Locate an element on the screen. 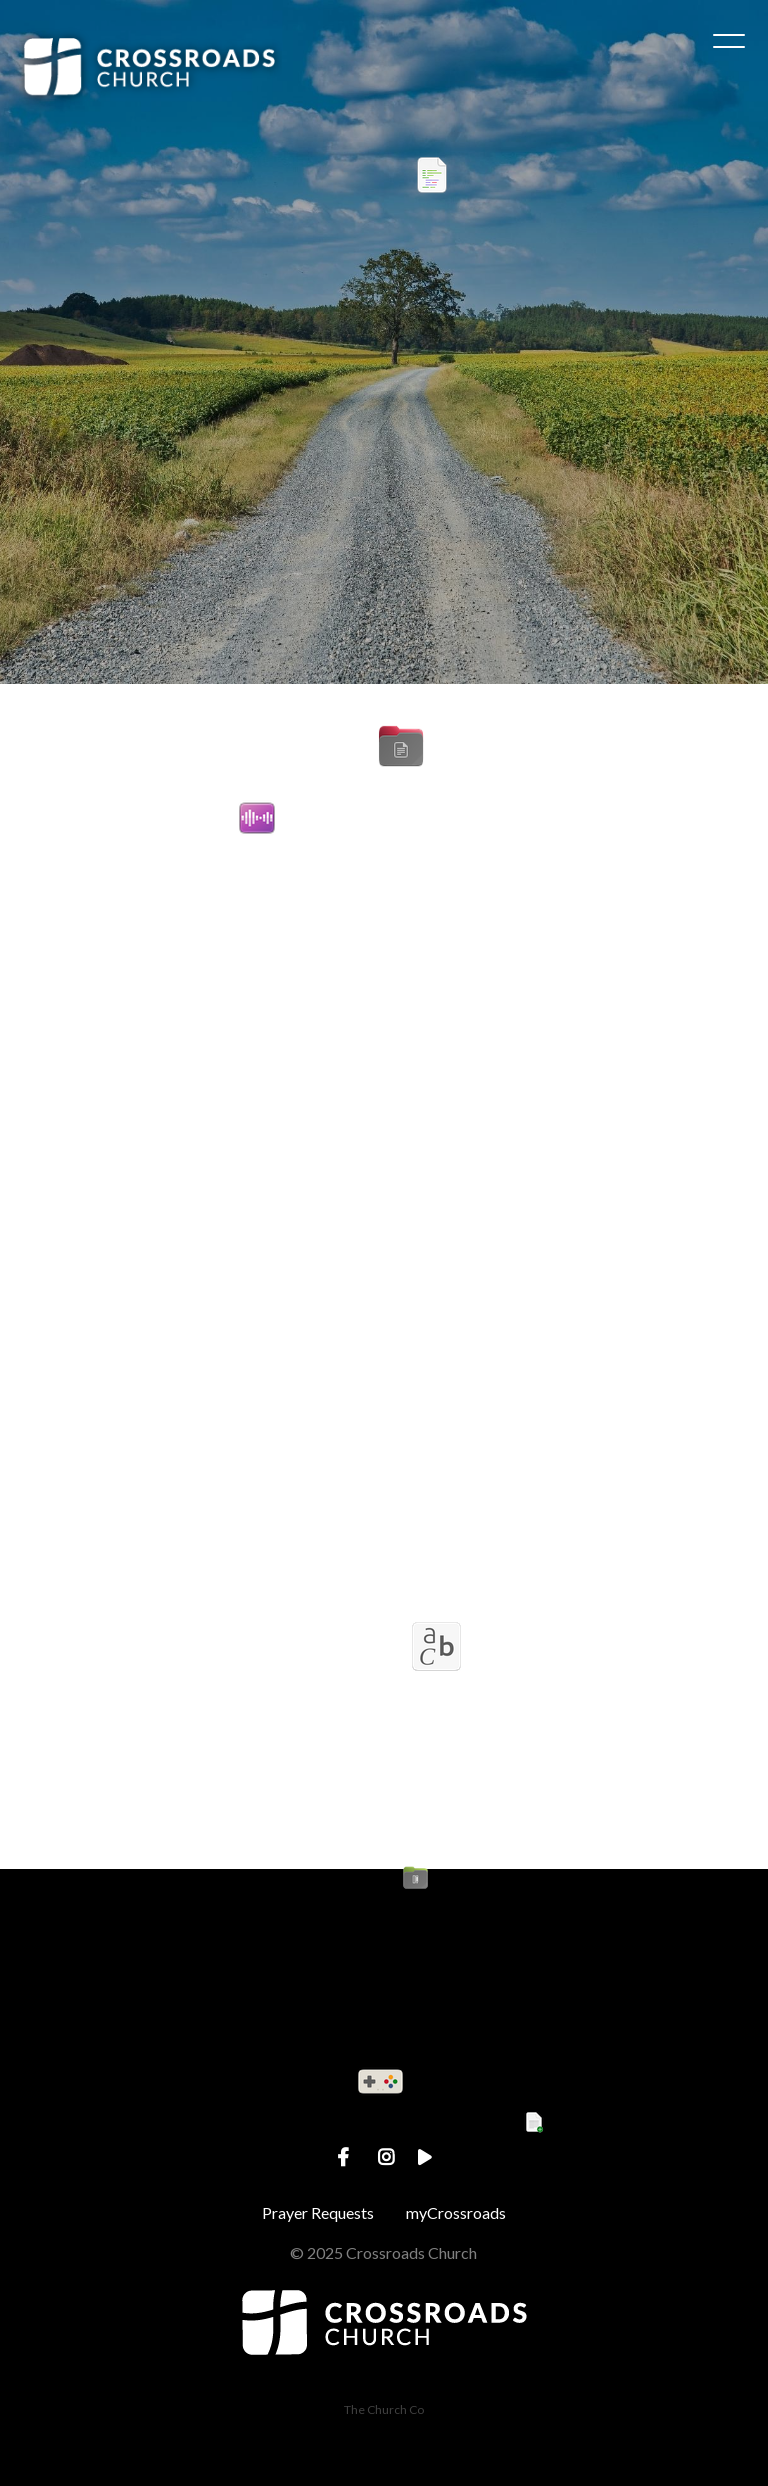 The height and width of the screenshot is (2486, 768). open templates folder is located at coordinates (415, 1877).